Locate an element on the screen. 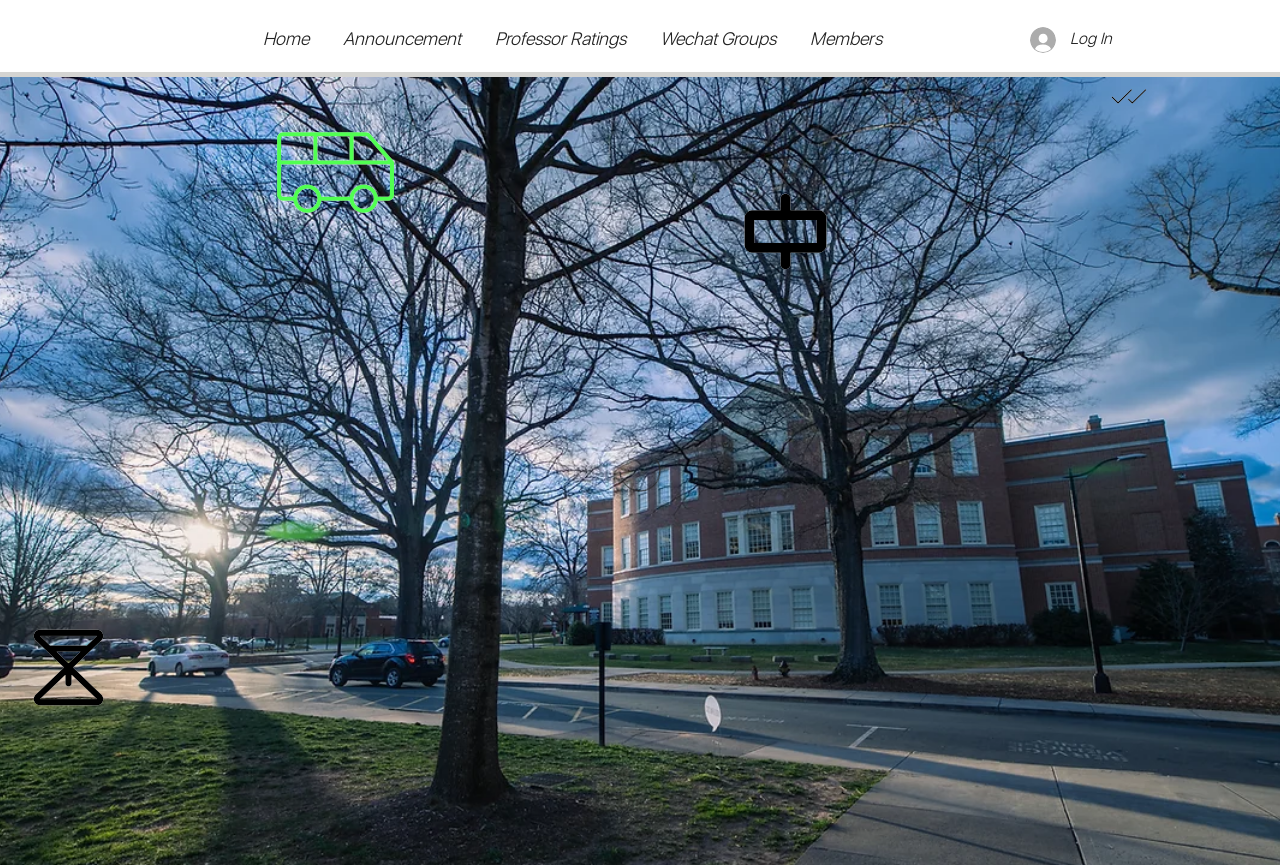  center align element horizontally is located at coordinates (785, 231).